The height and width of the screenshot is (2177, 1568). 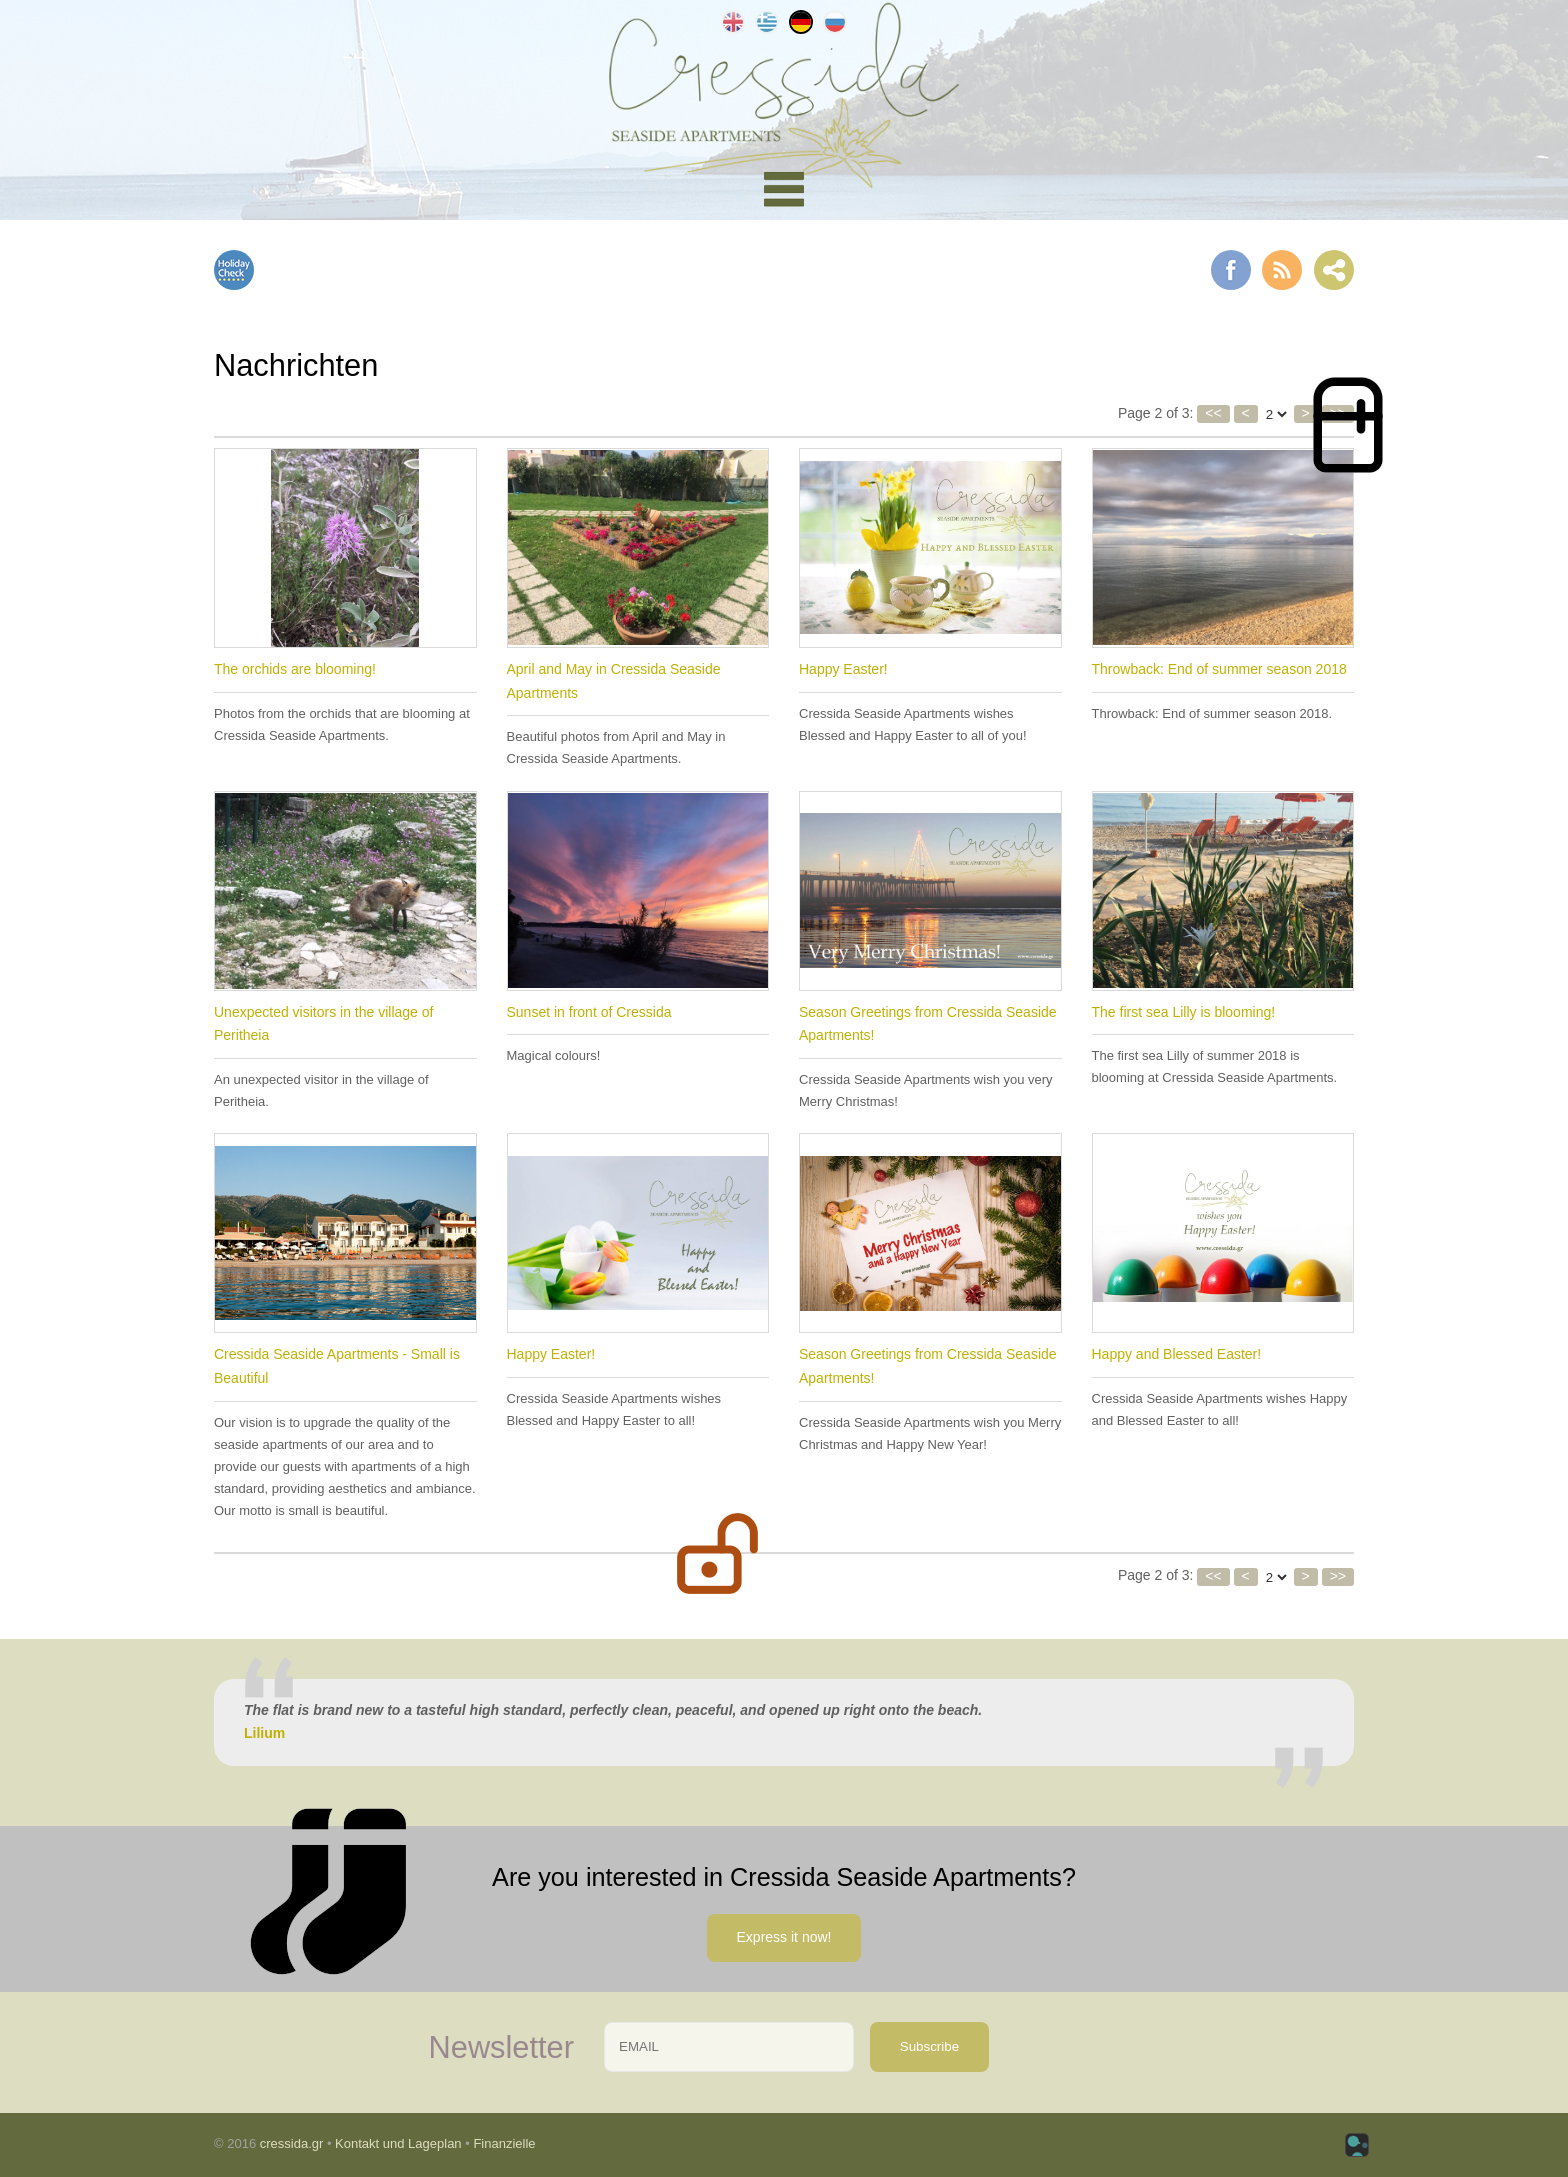 I want to click on access kitchen appliance controls, so click(x=1348, y=425).